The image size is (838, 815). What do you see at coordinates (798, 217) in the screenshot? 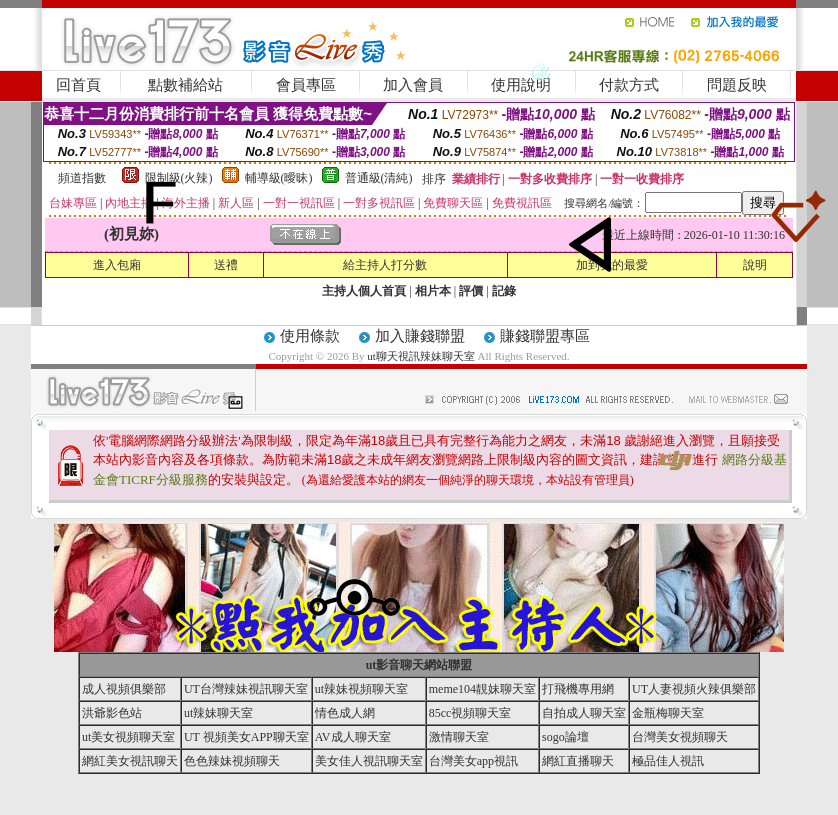
I see `premium or luxury feature indicator` at bounding box center [798, 217].